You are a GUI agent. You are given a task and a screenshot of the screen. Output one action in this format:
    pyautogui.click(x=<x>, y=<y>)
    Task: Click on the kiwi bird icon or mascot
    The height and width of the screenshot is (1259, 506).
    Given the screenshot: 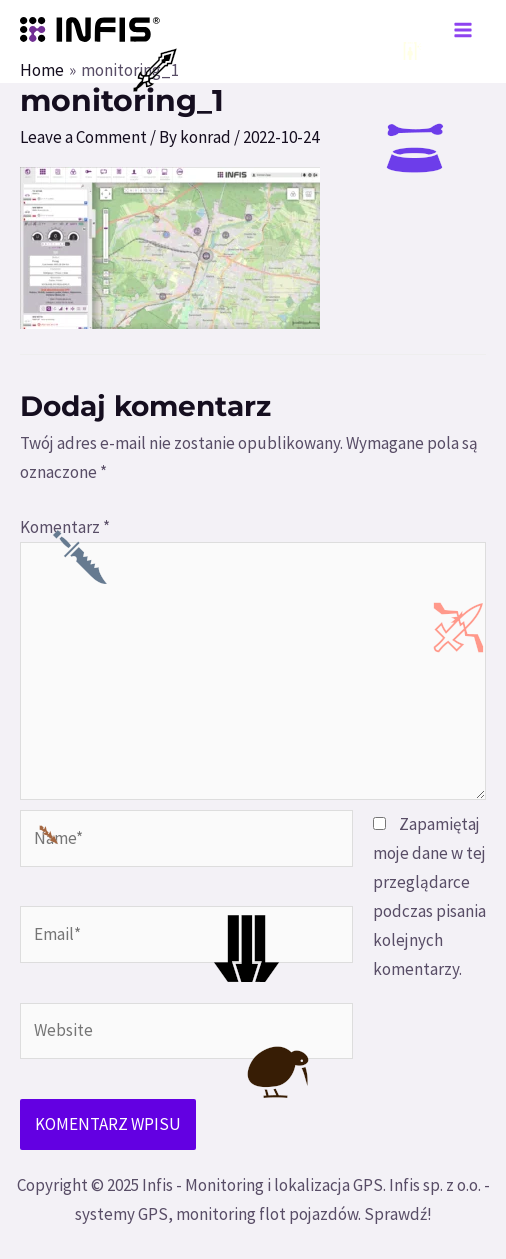 What is the action you would take?
    pyautogui.click(x=278, y=1070)
    